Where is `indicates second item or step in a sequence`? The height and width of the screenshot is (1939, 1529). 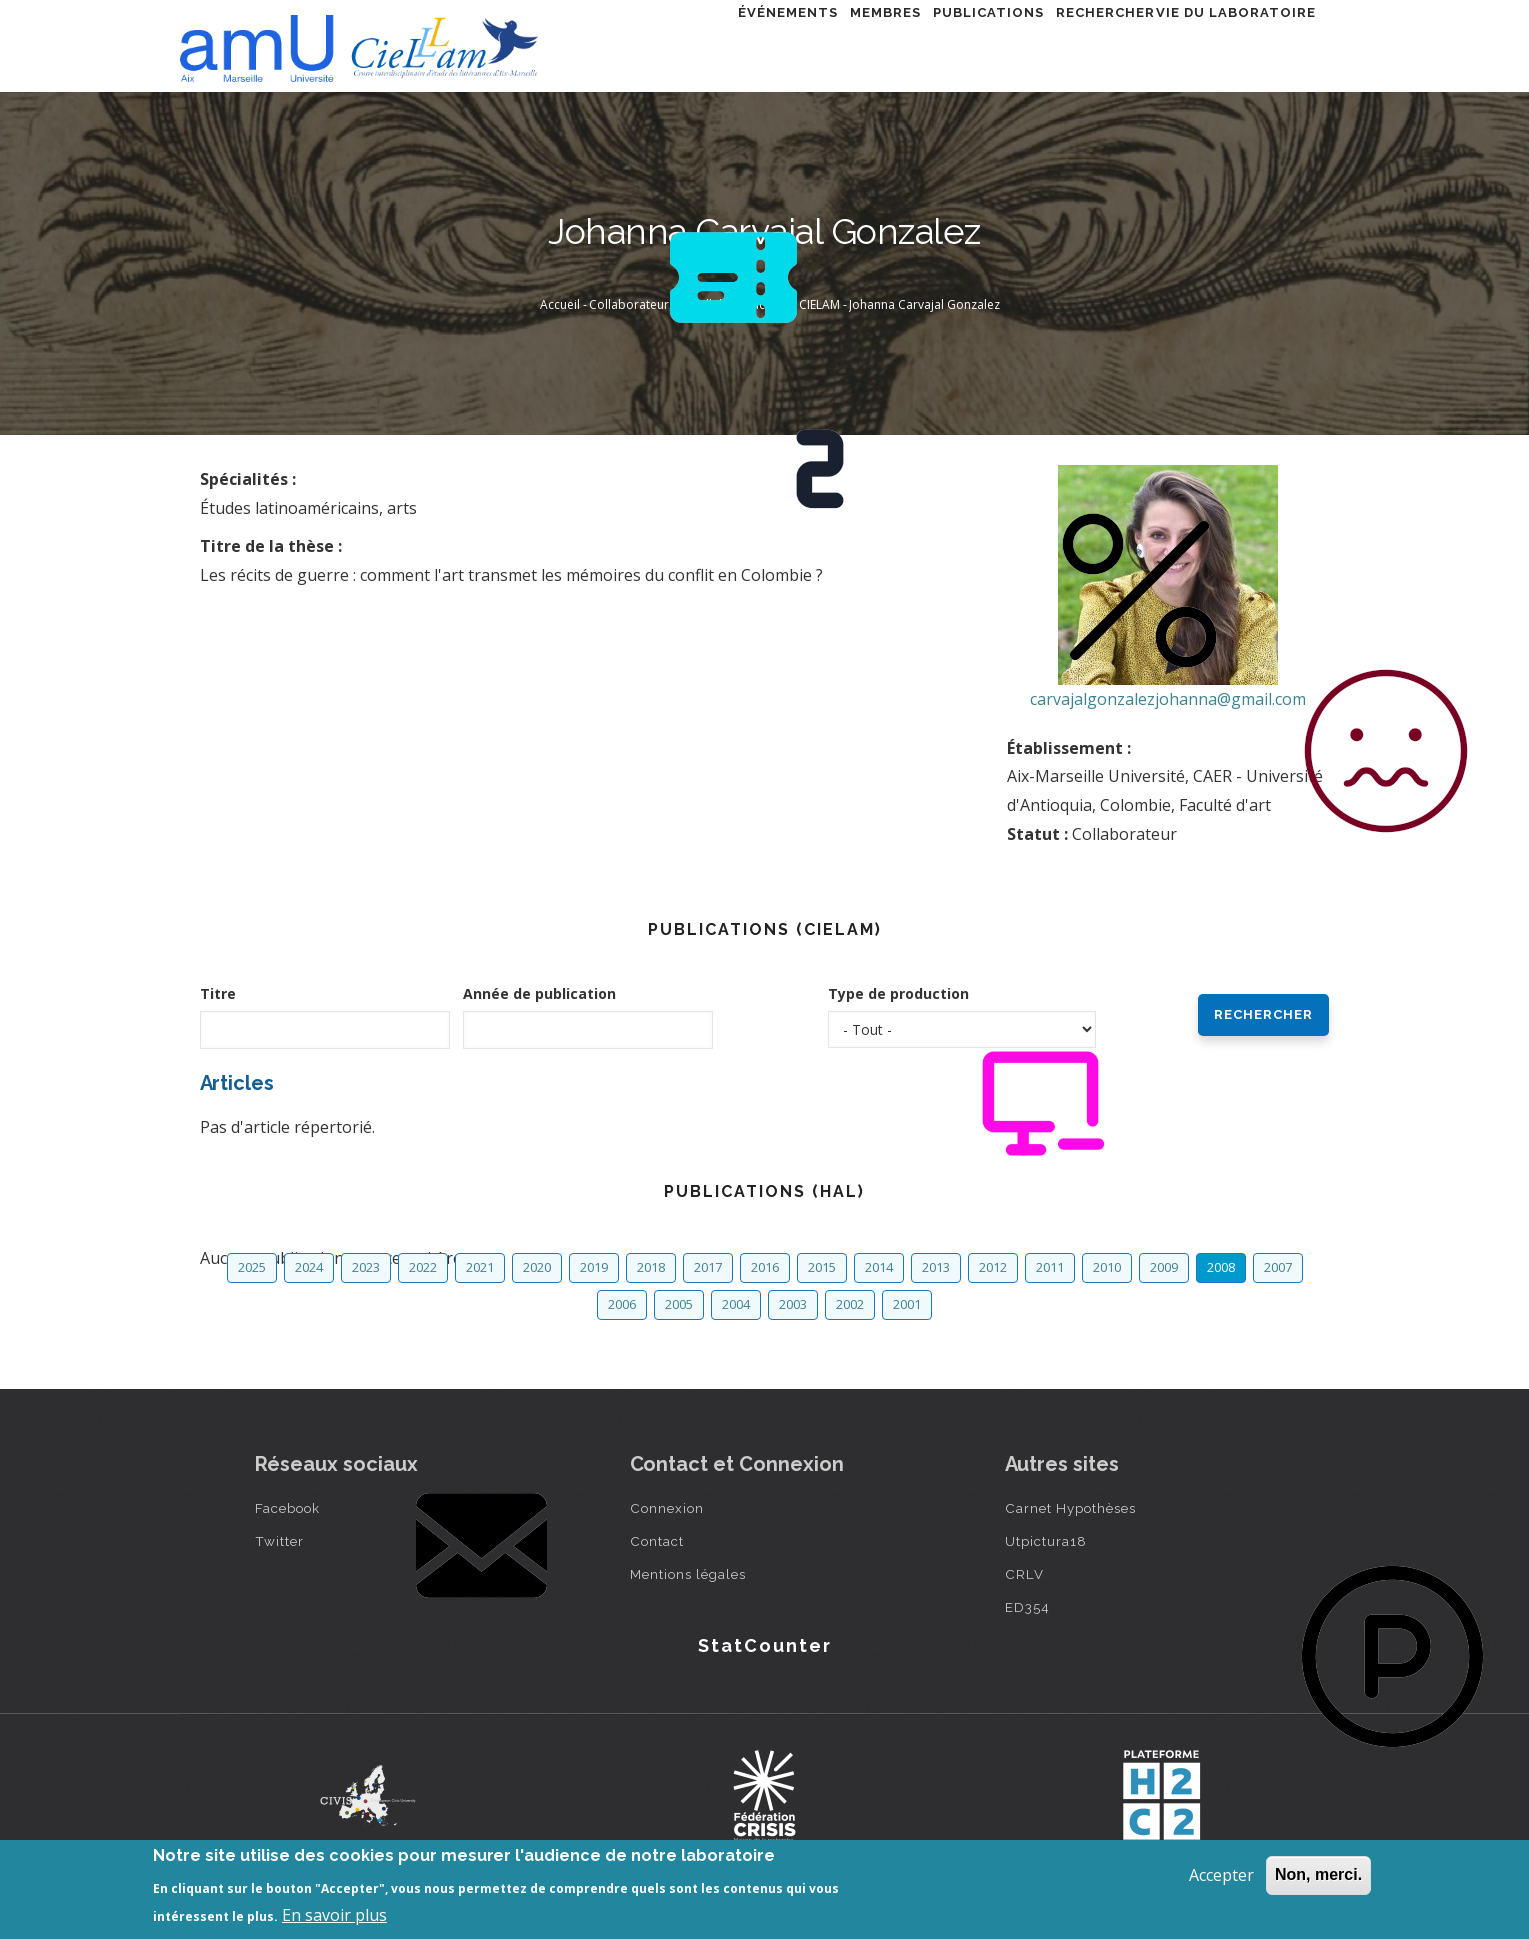
indicates second item or step in a sequence is located at coordinates (820, 469).